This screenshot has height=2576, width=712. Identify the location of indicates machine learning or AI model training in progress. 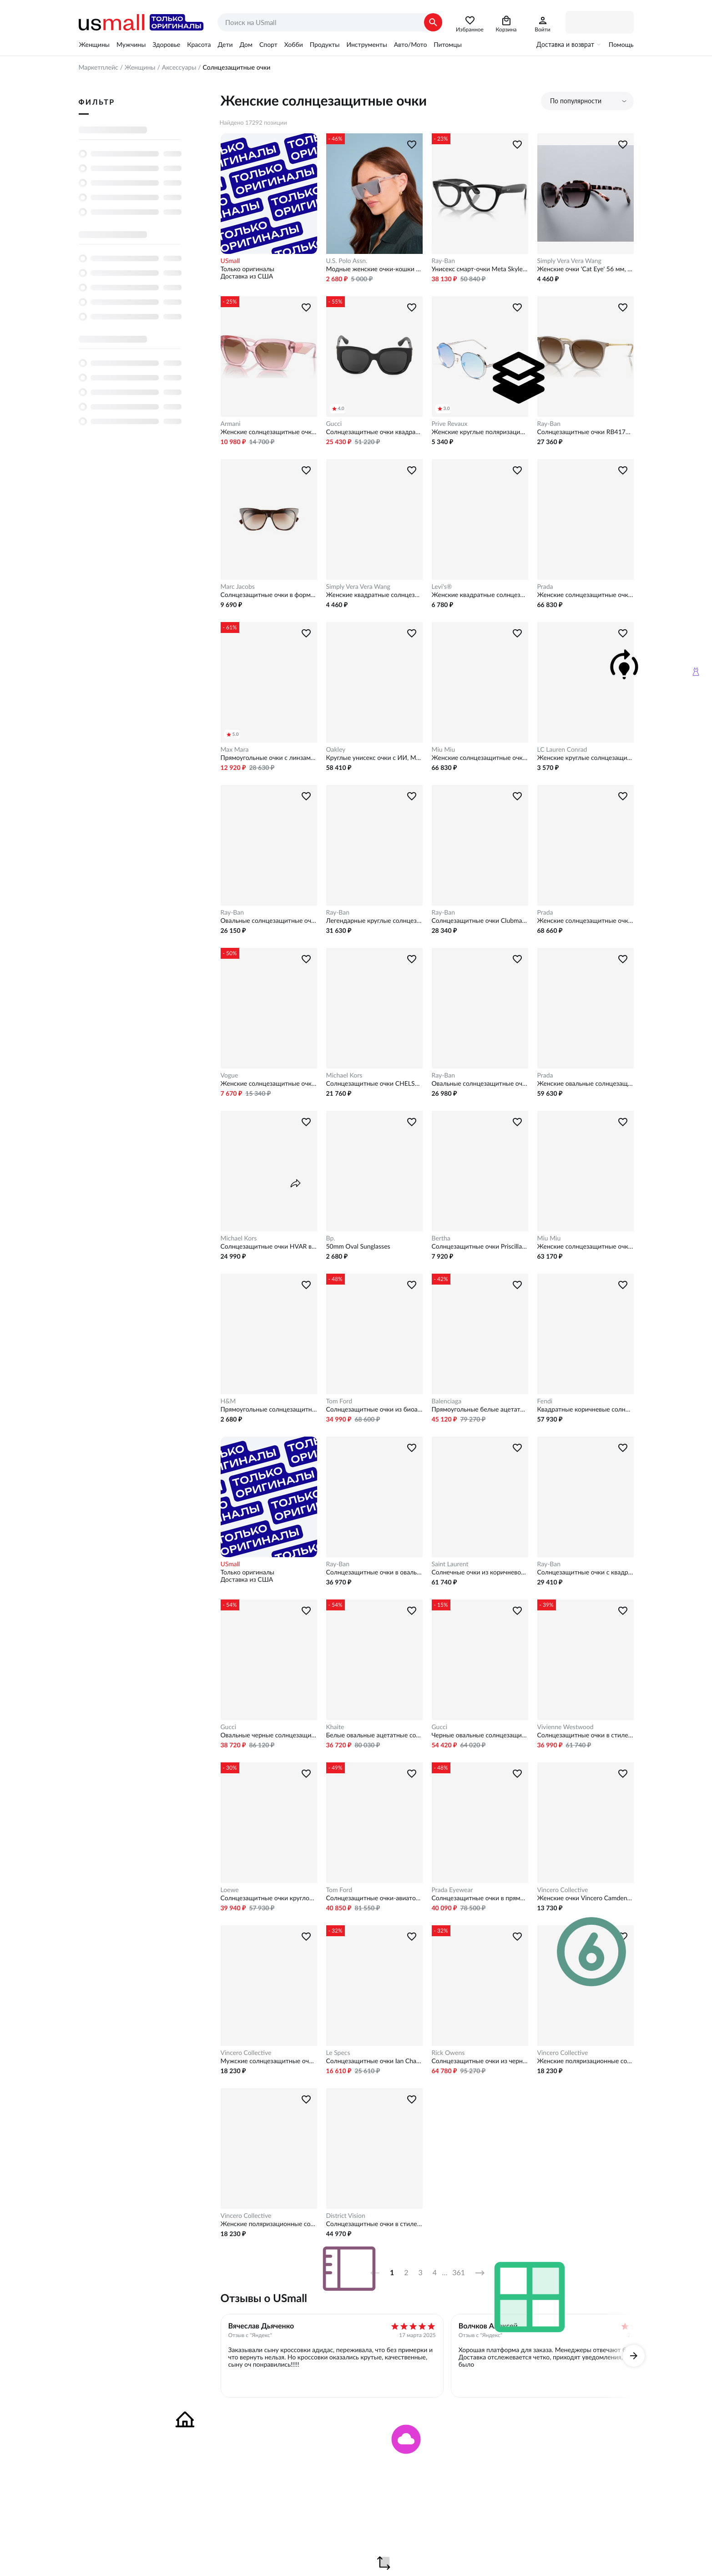
(624, 665).